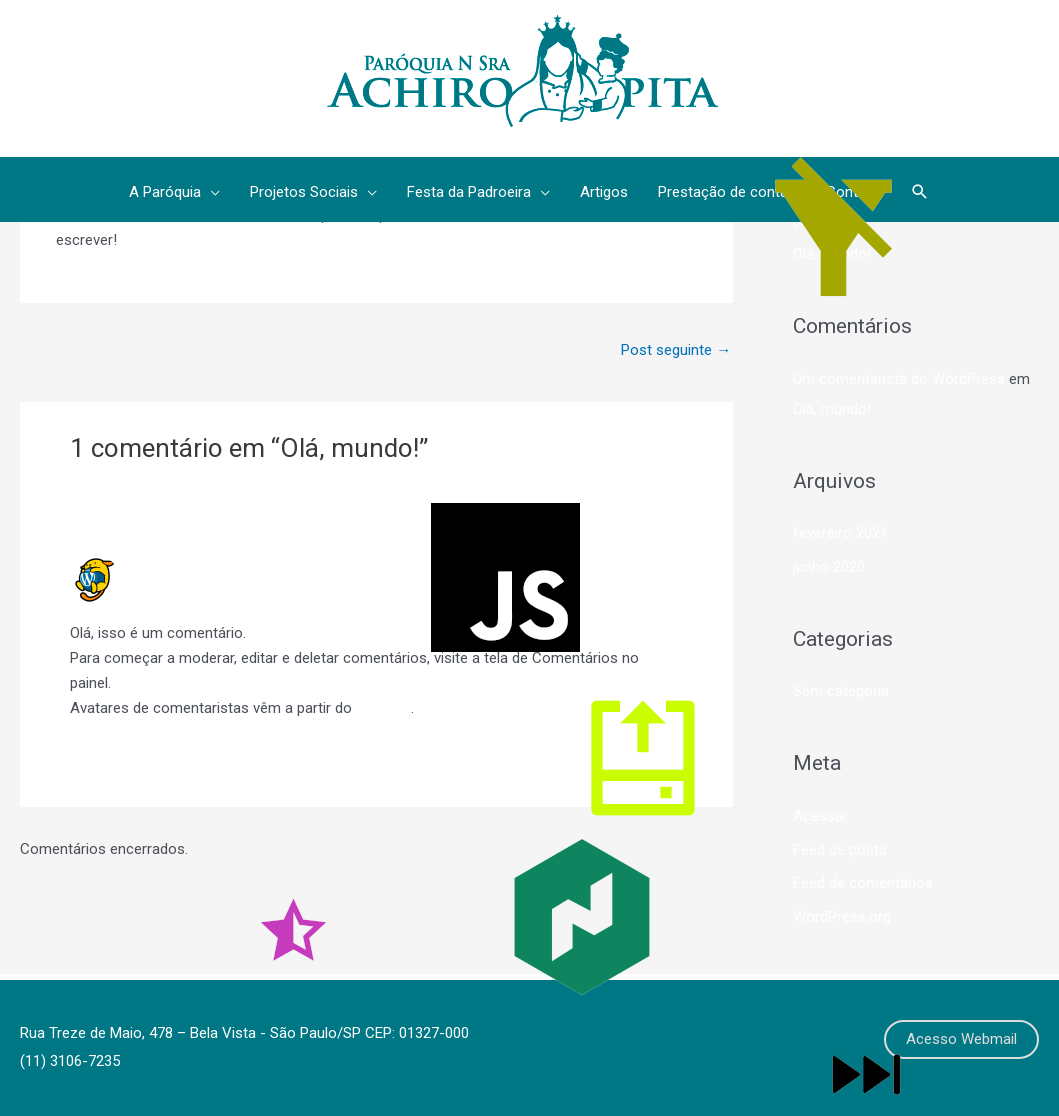 Image resolution: width=1059 pixels, height=1116 pixels. What do you see at coordinates (833, 231) in the screenshot?
I see `clear all active filters` at bounding box center [833, 231].